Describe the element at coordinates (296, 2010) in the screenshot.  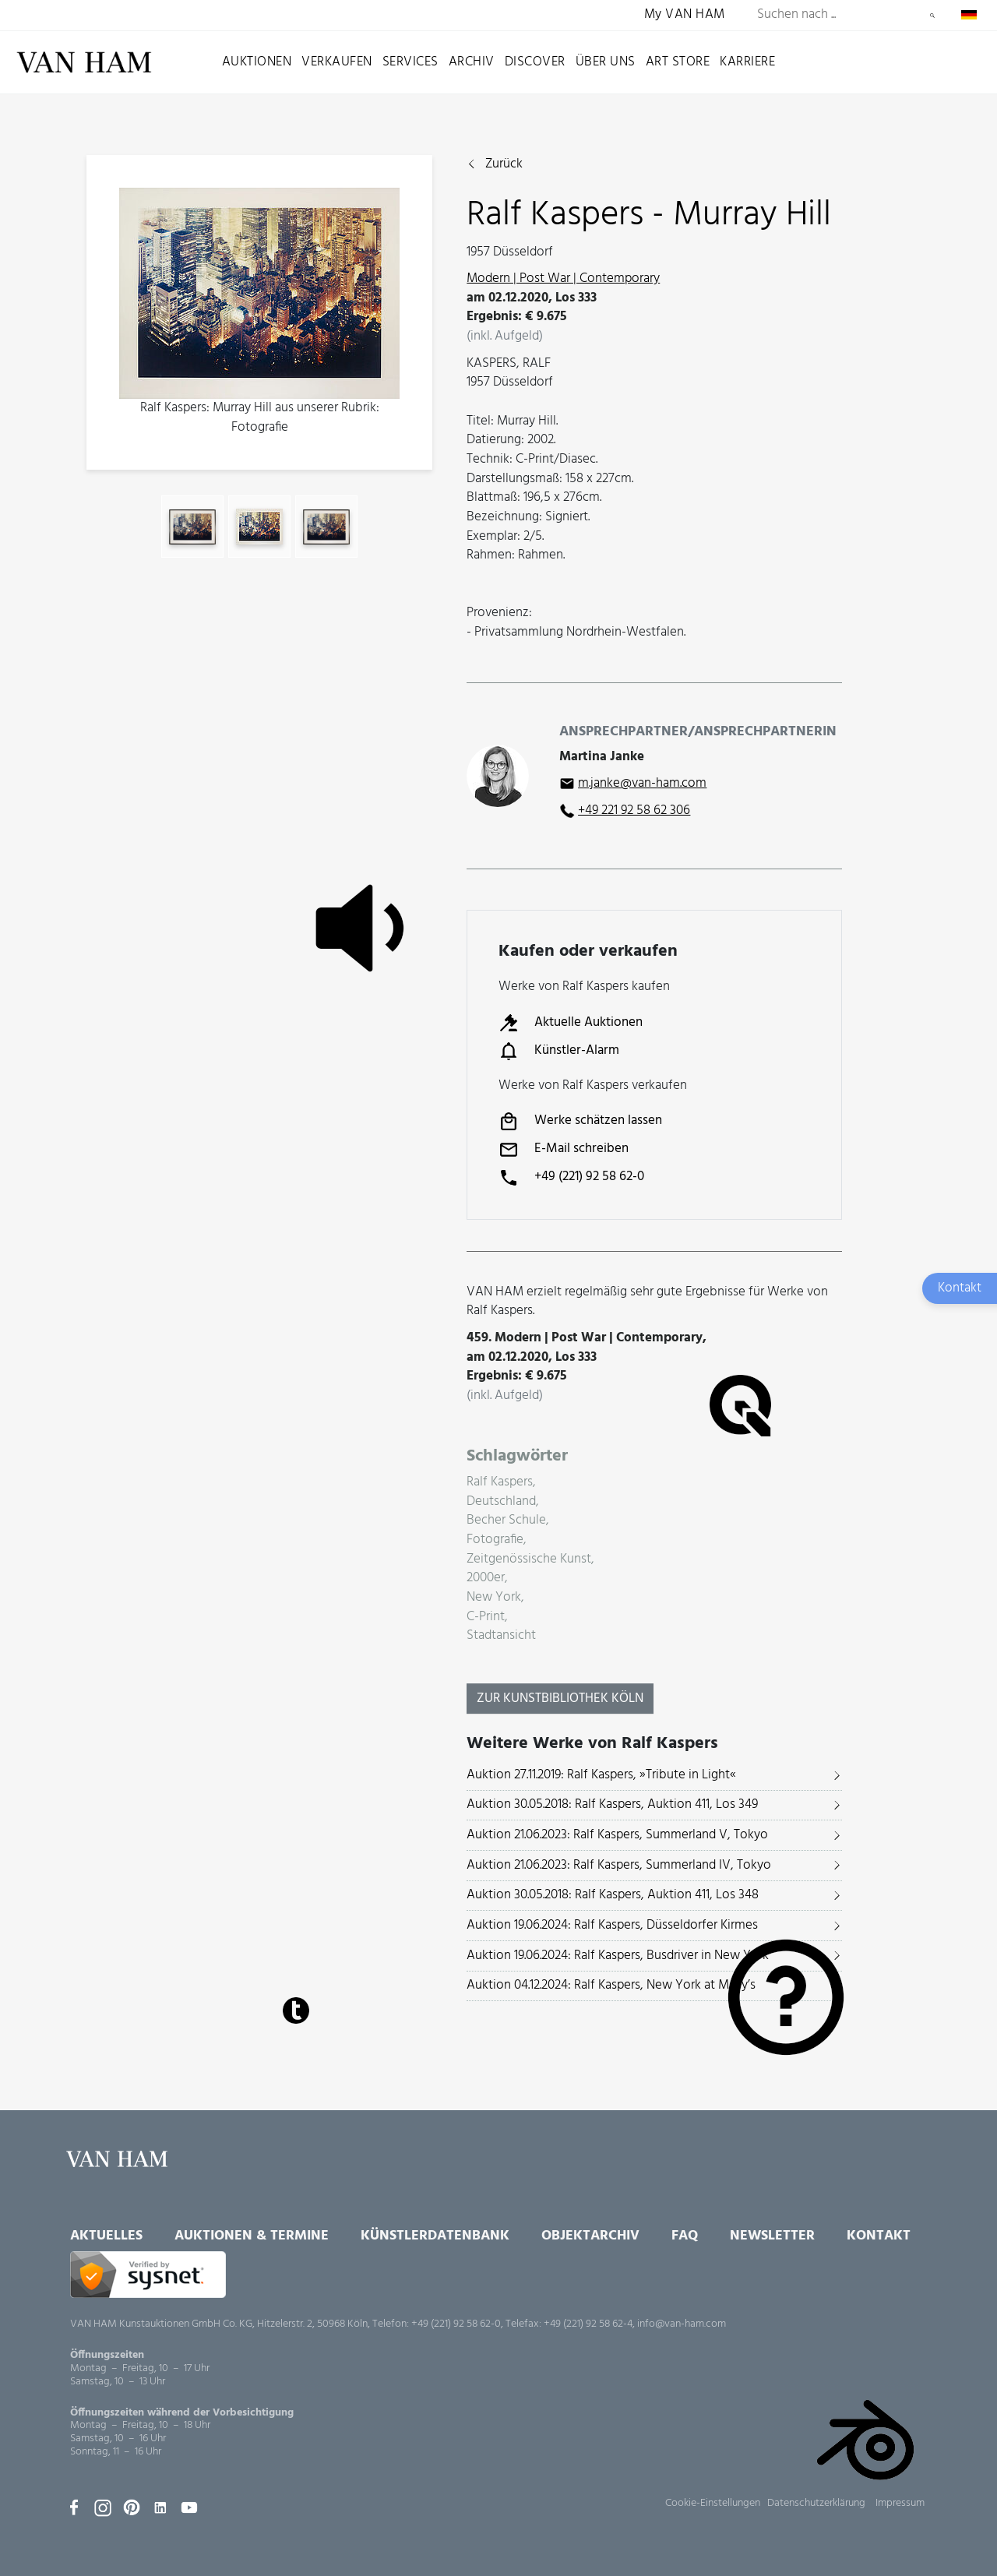
I see `teradata brand logo` at that location.